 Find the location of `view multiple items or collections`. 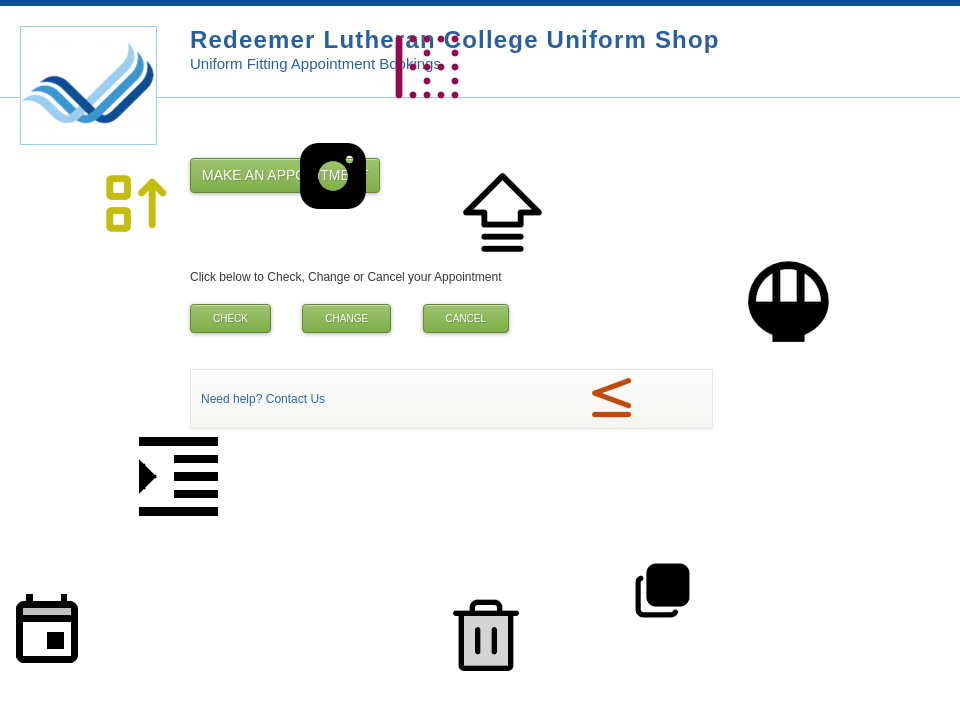

view multiple items or collections is located at coordinates (662, 590).